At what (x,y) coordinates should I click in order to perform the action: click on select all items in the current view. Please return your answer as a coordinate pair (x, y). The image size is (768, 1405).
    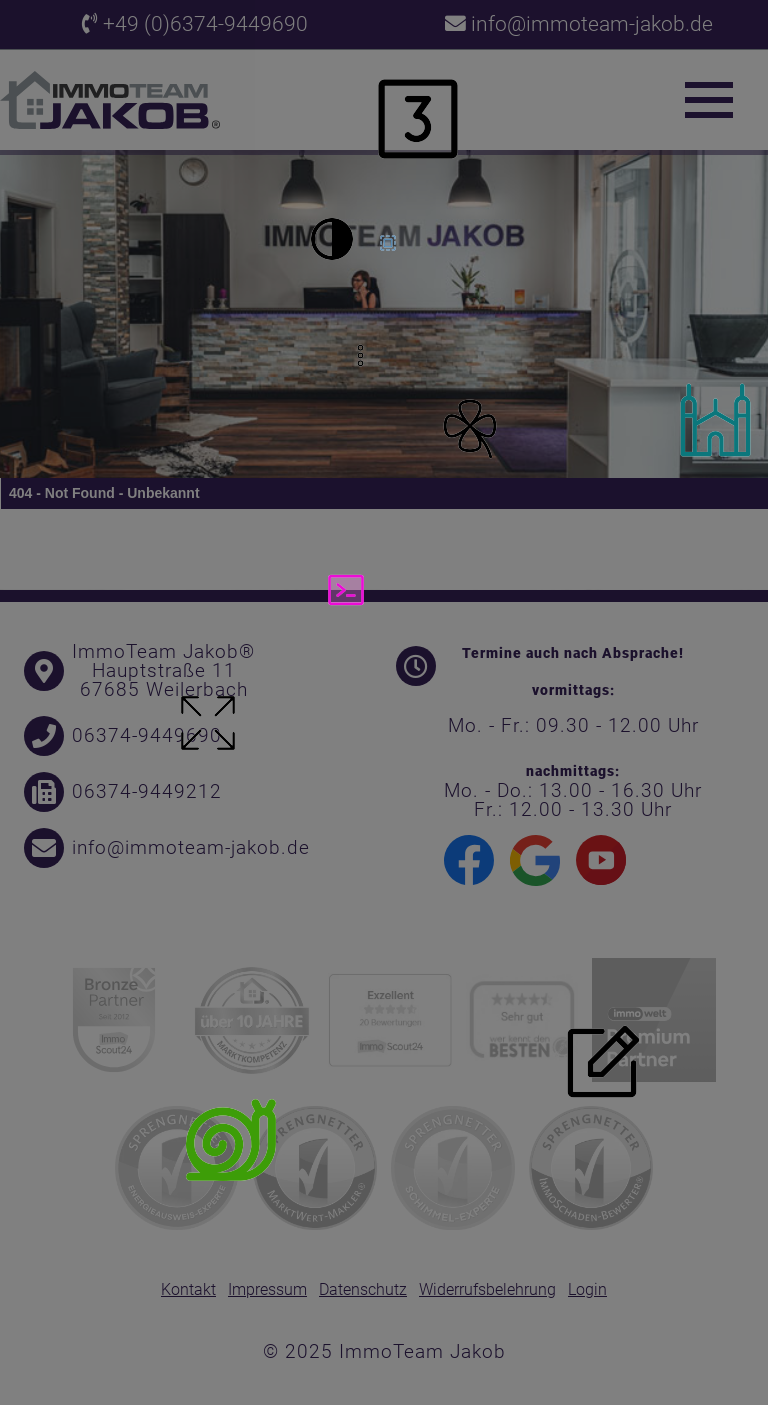
    Looking at the image, I should click on (388, 243).